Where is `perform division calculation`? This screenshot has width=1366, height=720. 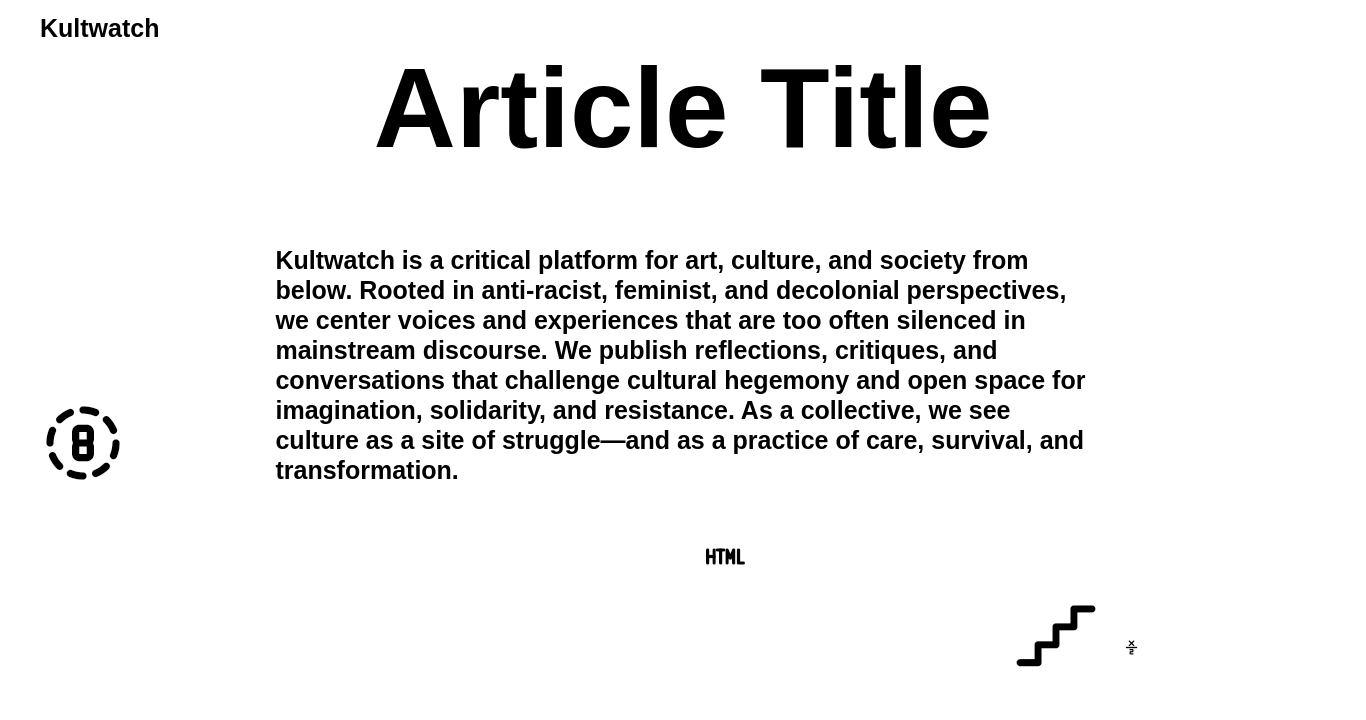 perform division calculation is located at coordinates (1131, 647).